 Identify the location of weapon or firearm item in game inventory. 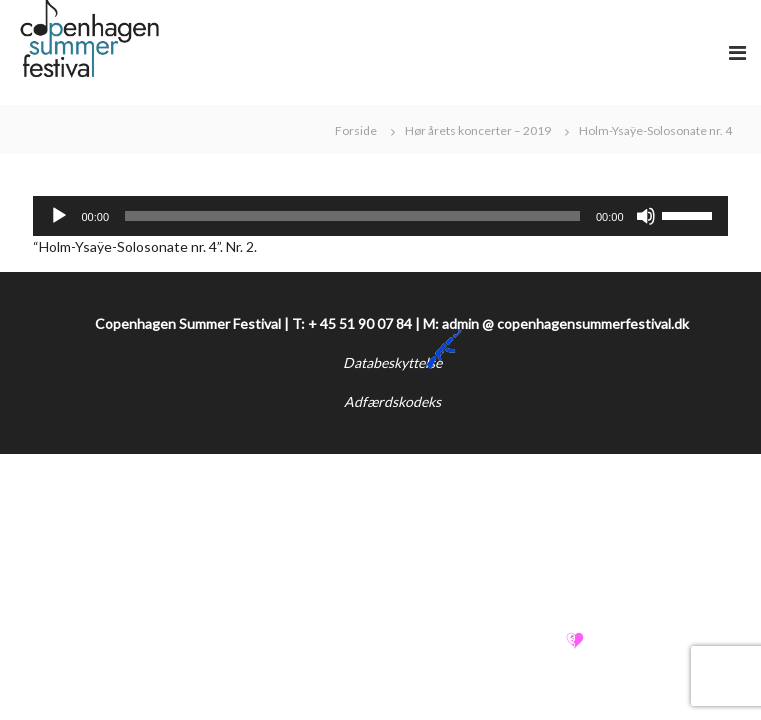
(444, 349).